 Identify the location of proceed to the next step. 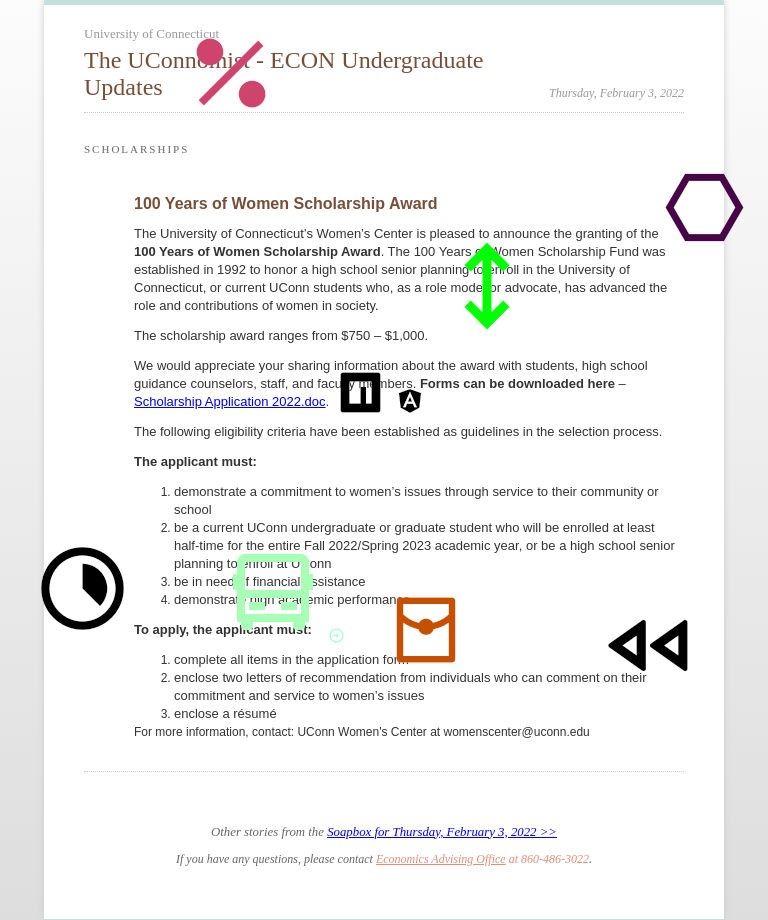
(336, 635).